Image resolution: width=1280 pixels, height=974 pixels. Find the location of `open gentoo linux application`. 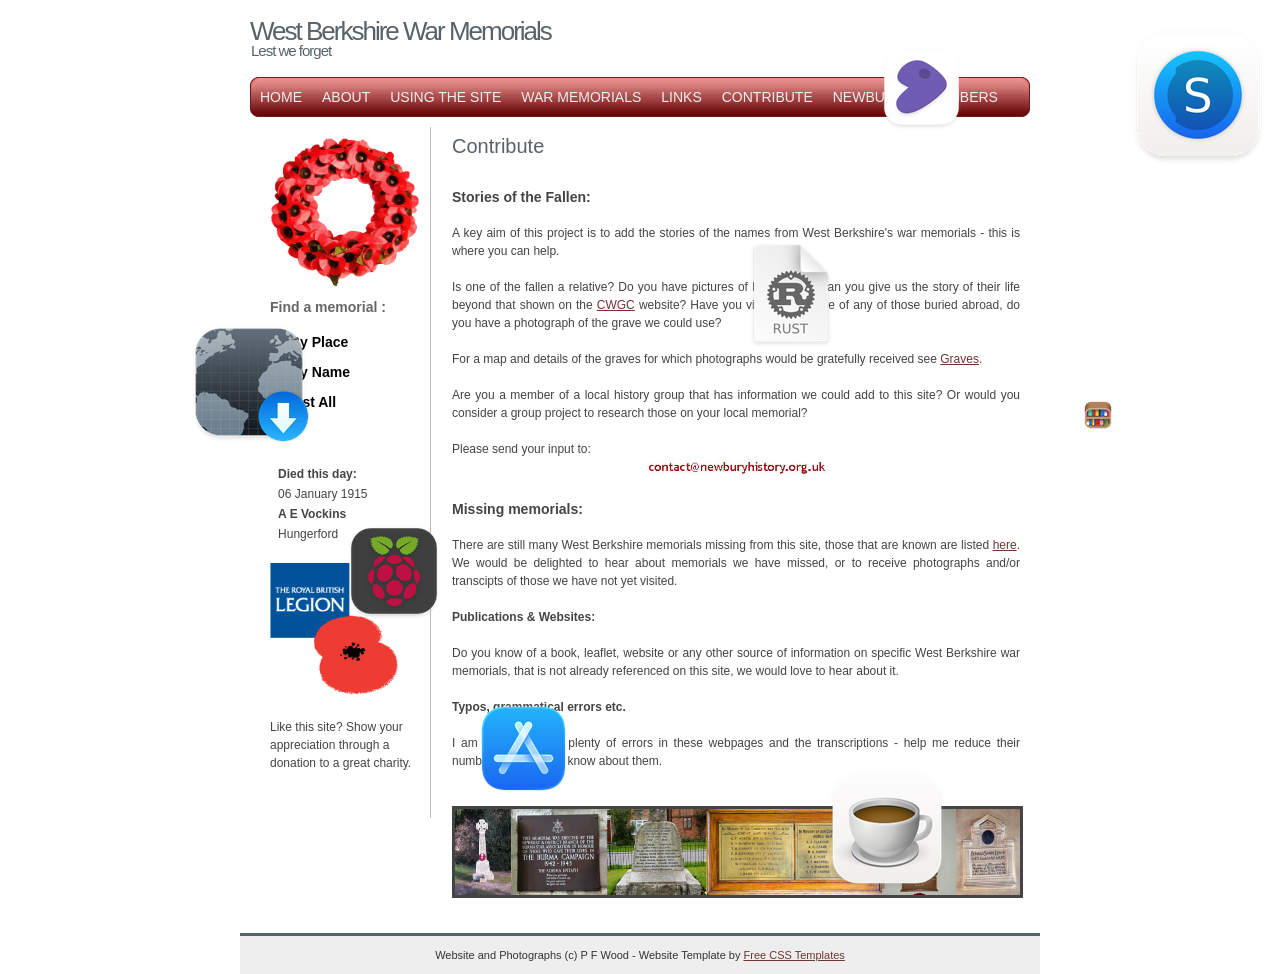

open gentoo linux application is located at coordinates (921, 87).